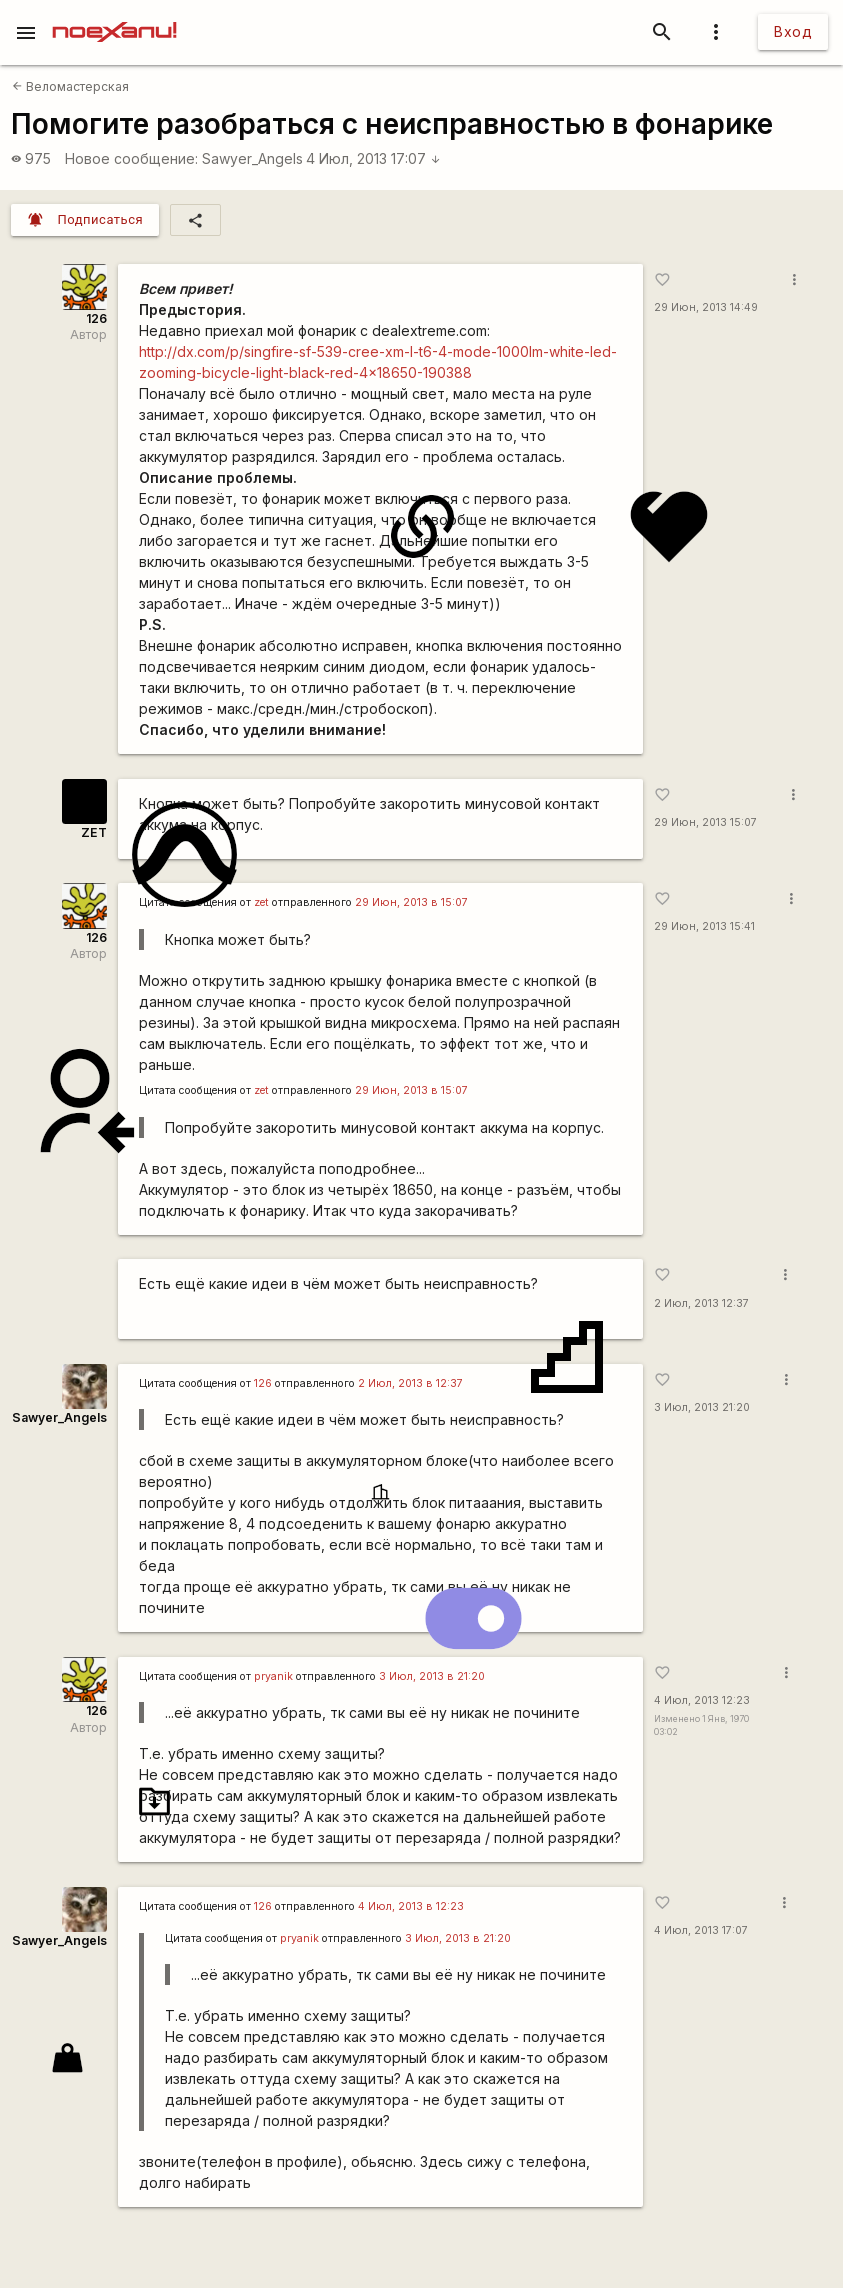  I want to click on view company or business profile, so click(380, 1492).